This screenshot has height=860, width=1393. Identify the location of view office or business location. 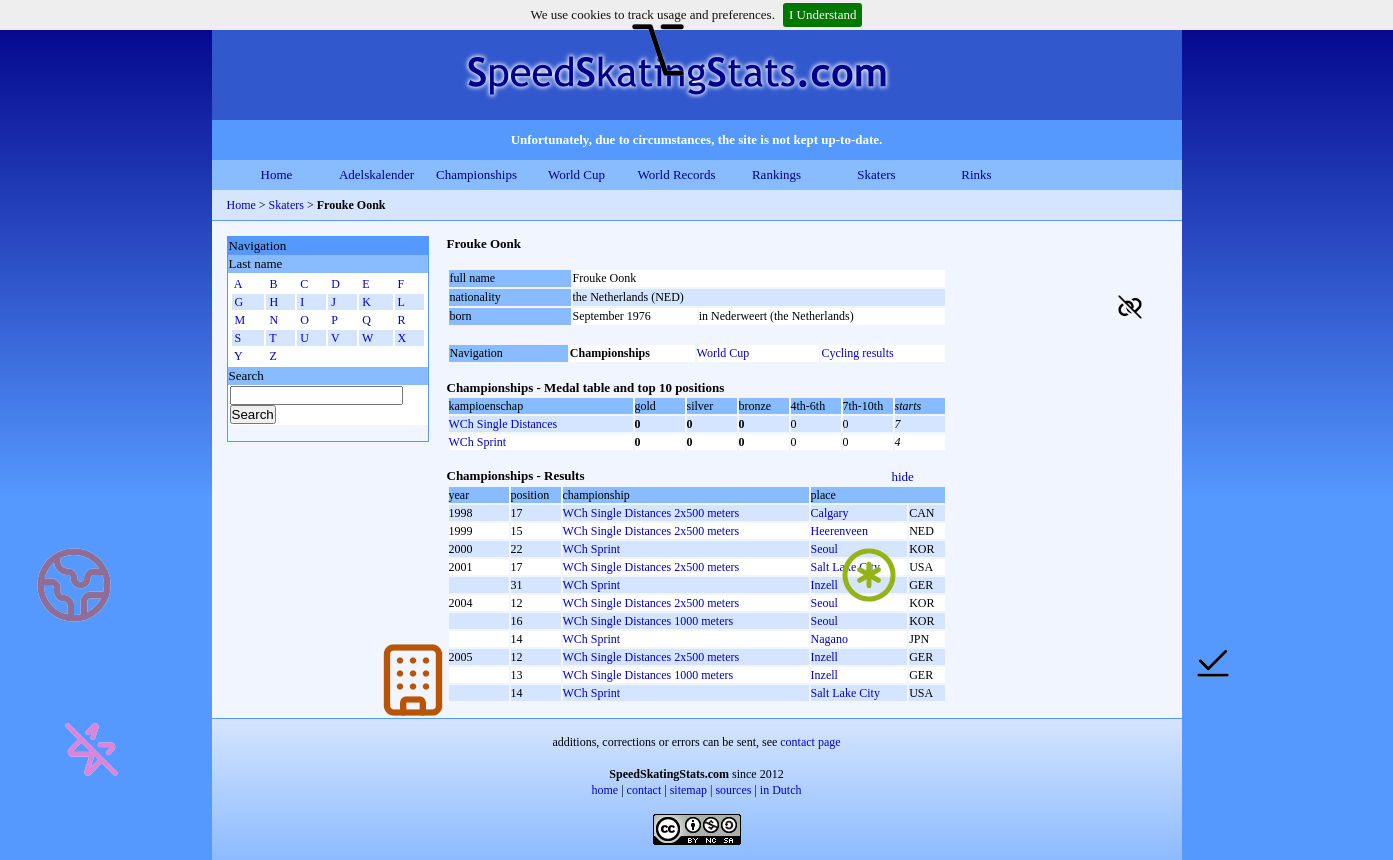
(413, 680).